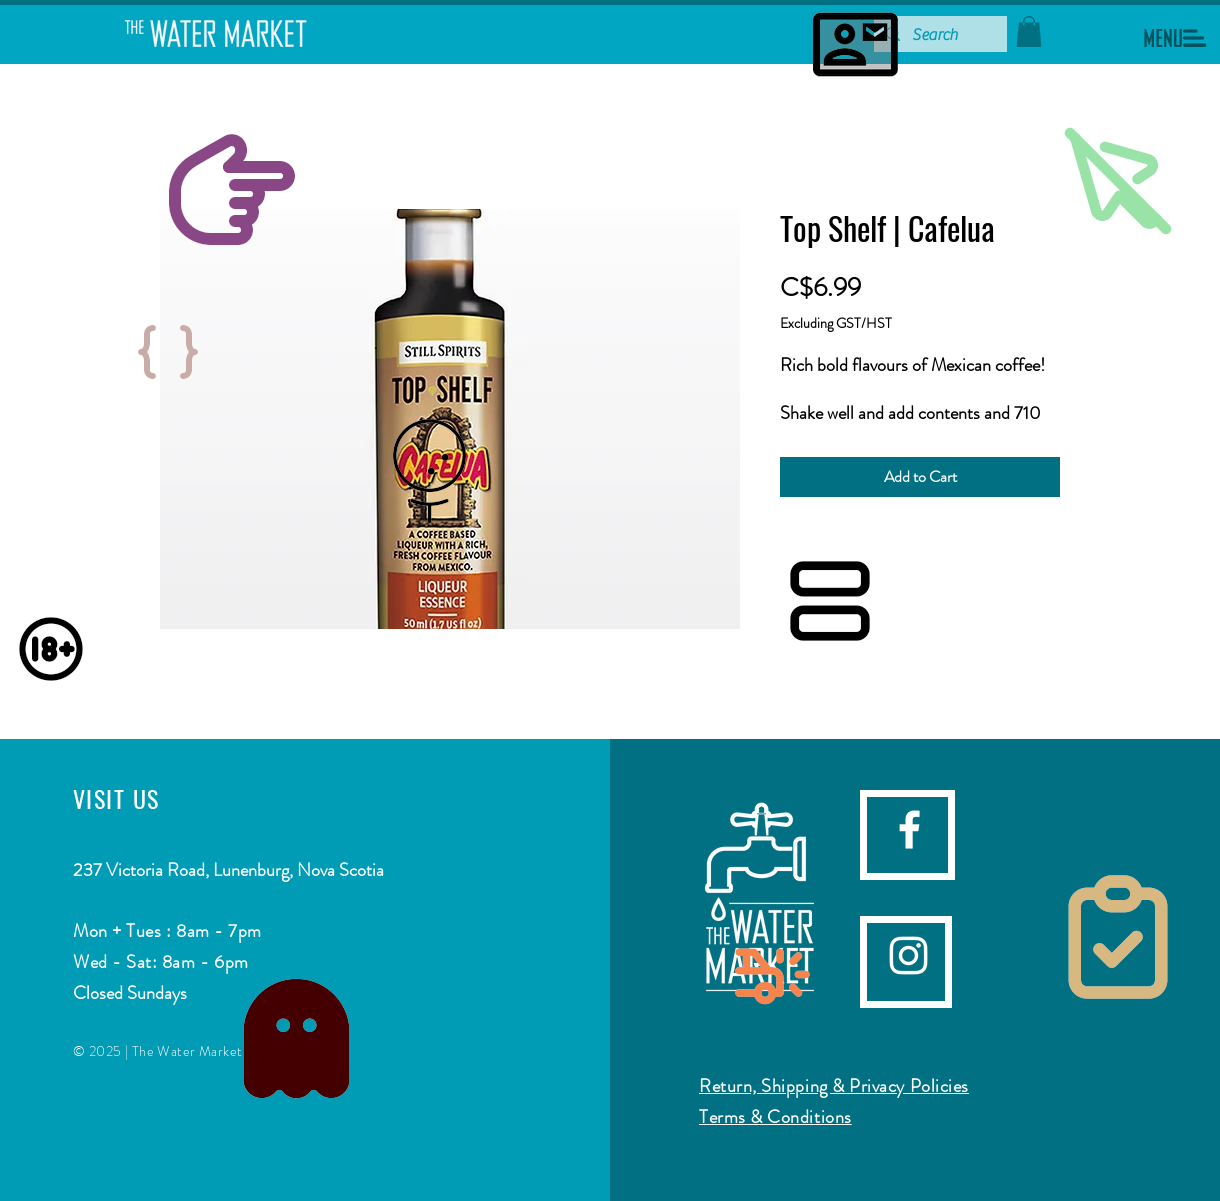 The height and width of the screenshot is (1201, 1220). Describe the element at coordinates (168, 352) in the screenshot. I see `insert code block or code snippet` at that location.